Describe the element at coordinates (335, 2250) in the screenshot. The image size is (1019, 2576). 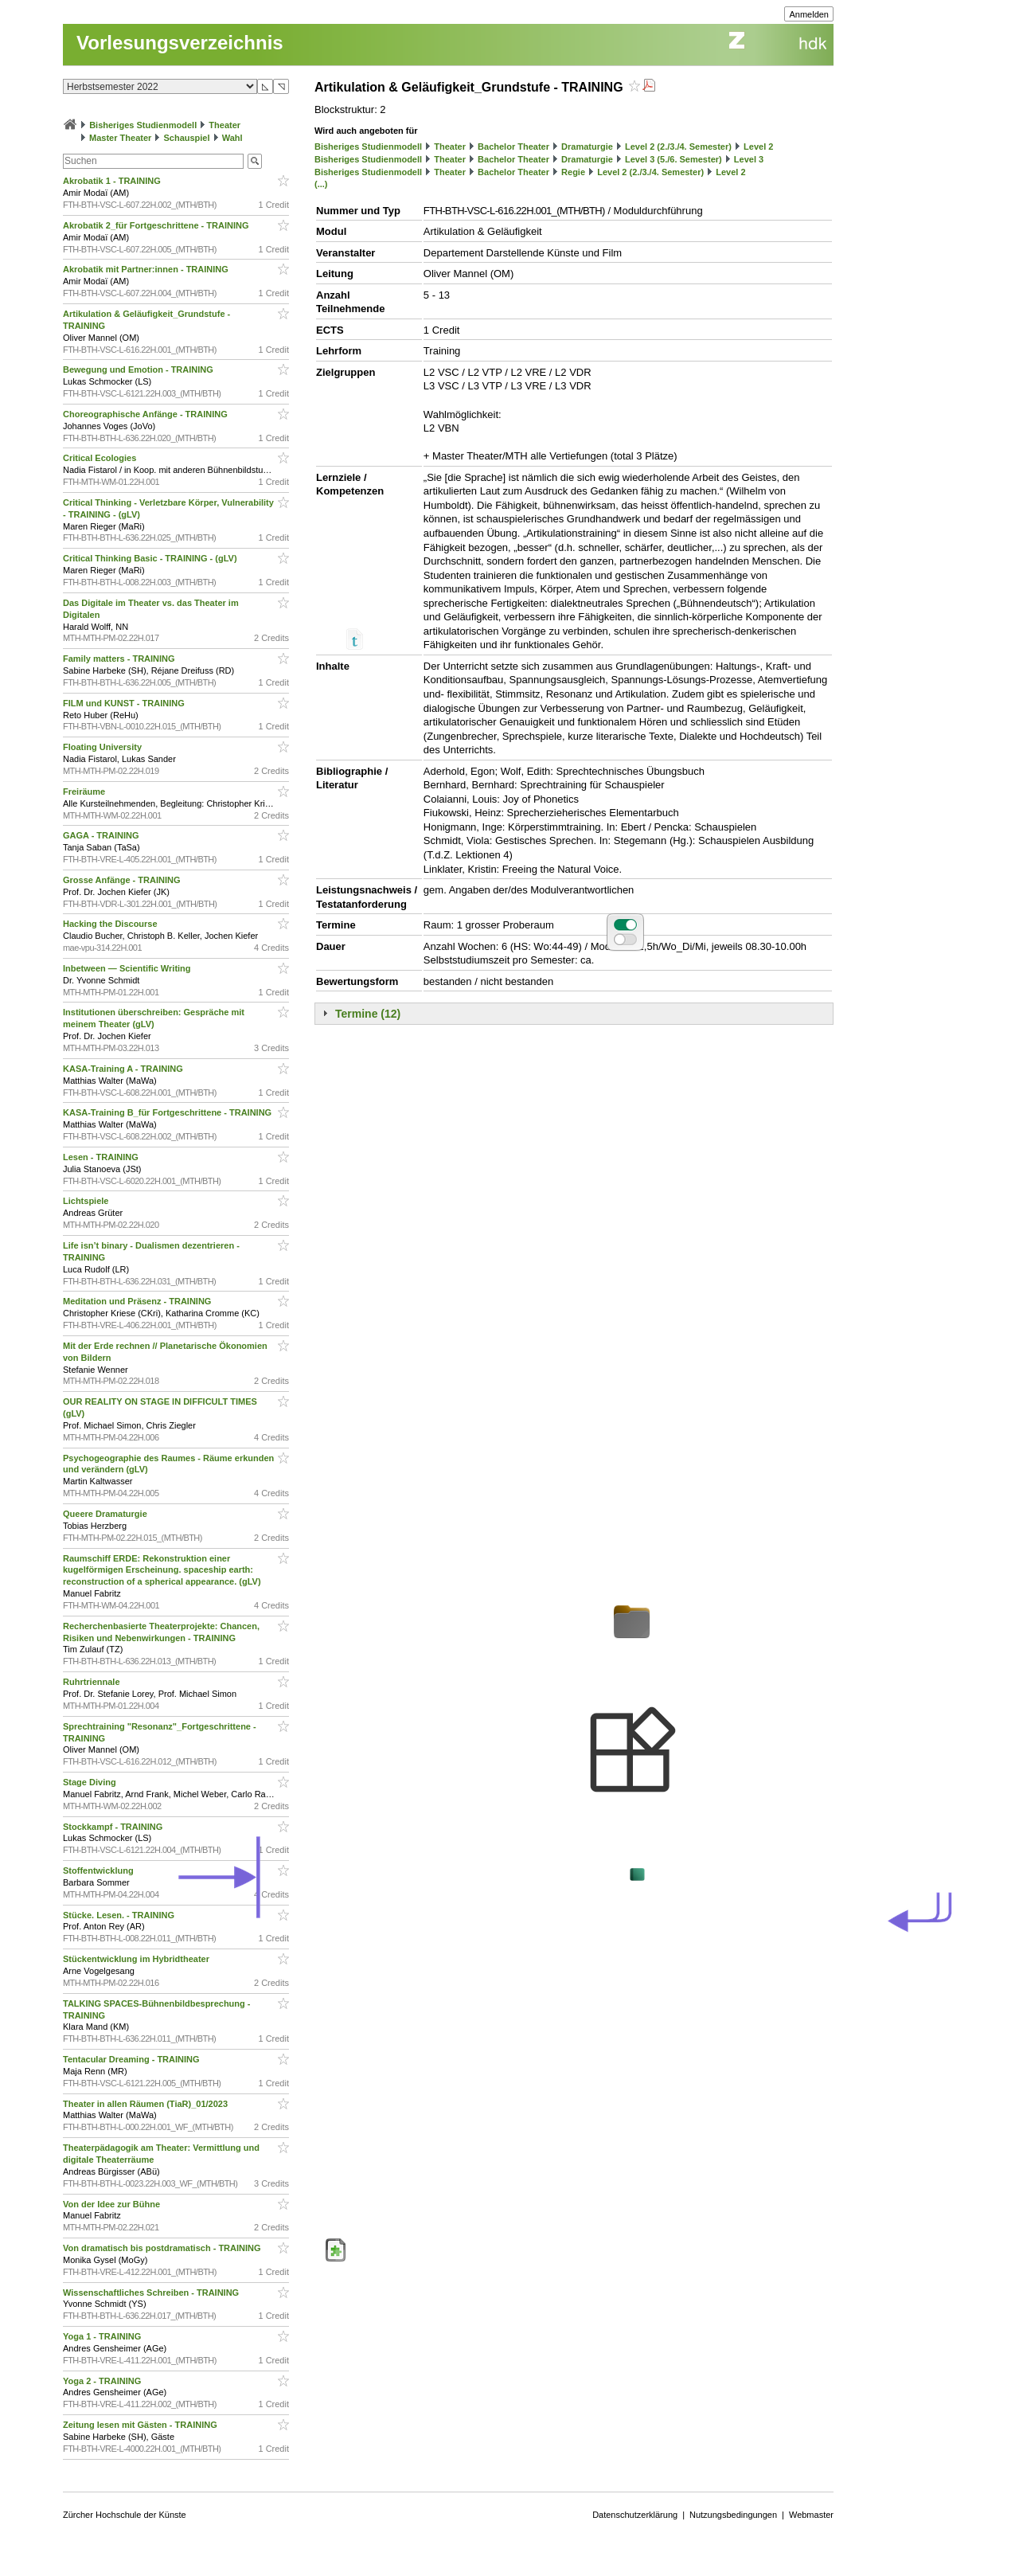
I see `an openoffice extension or add-on file` at that location.